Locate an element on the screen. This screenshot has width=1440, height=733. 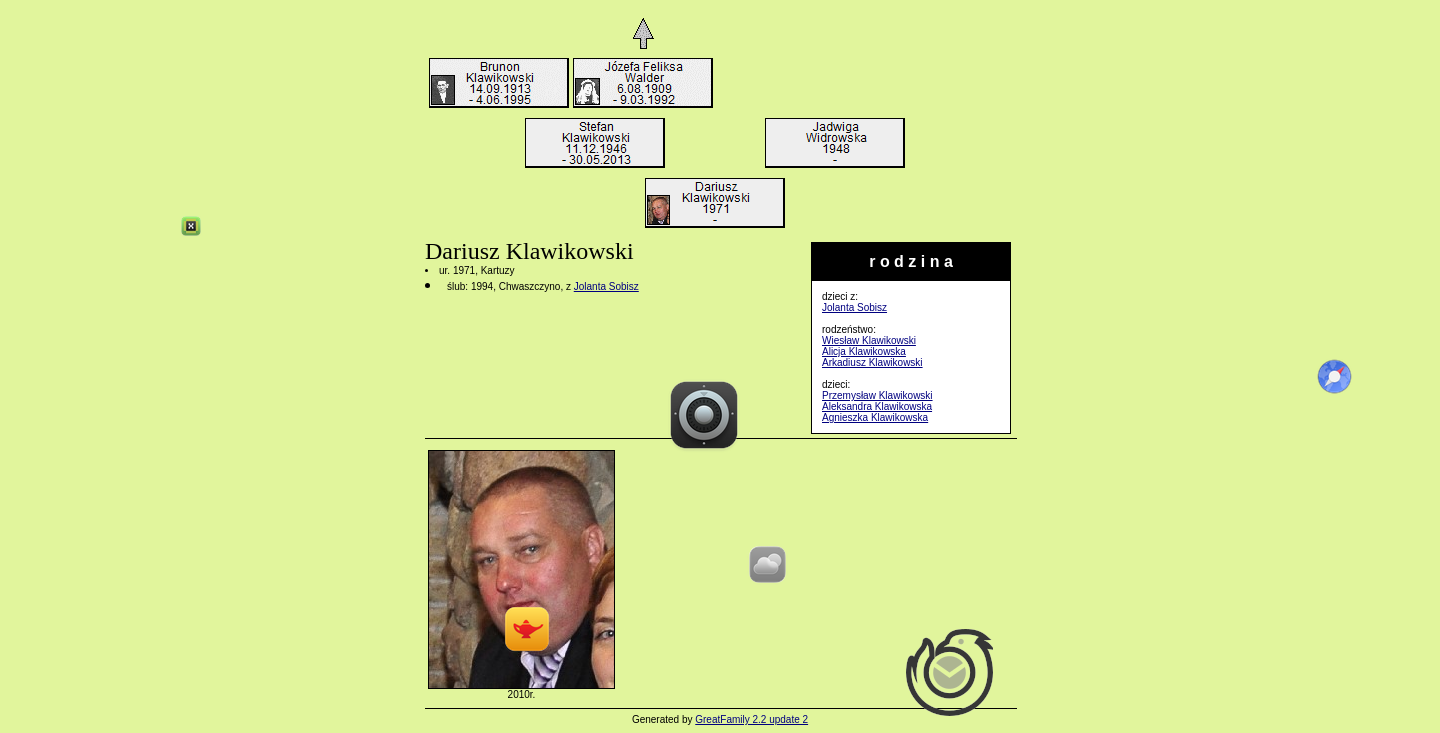
open thunderbird email client is located at coordinates (949, 672).